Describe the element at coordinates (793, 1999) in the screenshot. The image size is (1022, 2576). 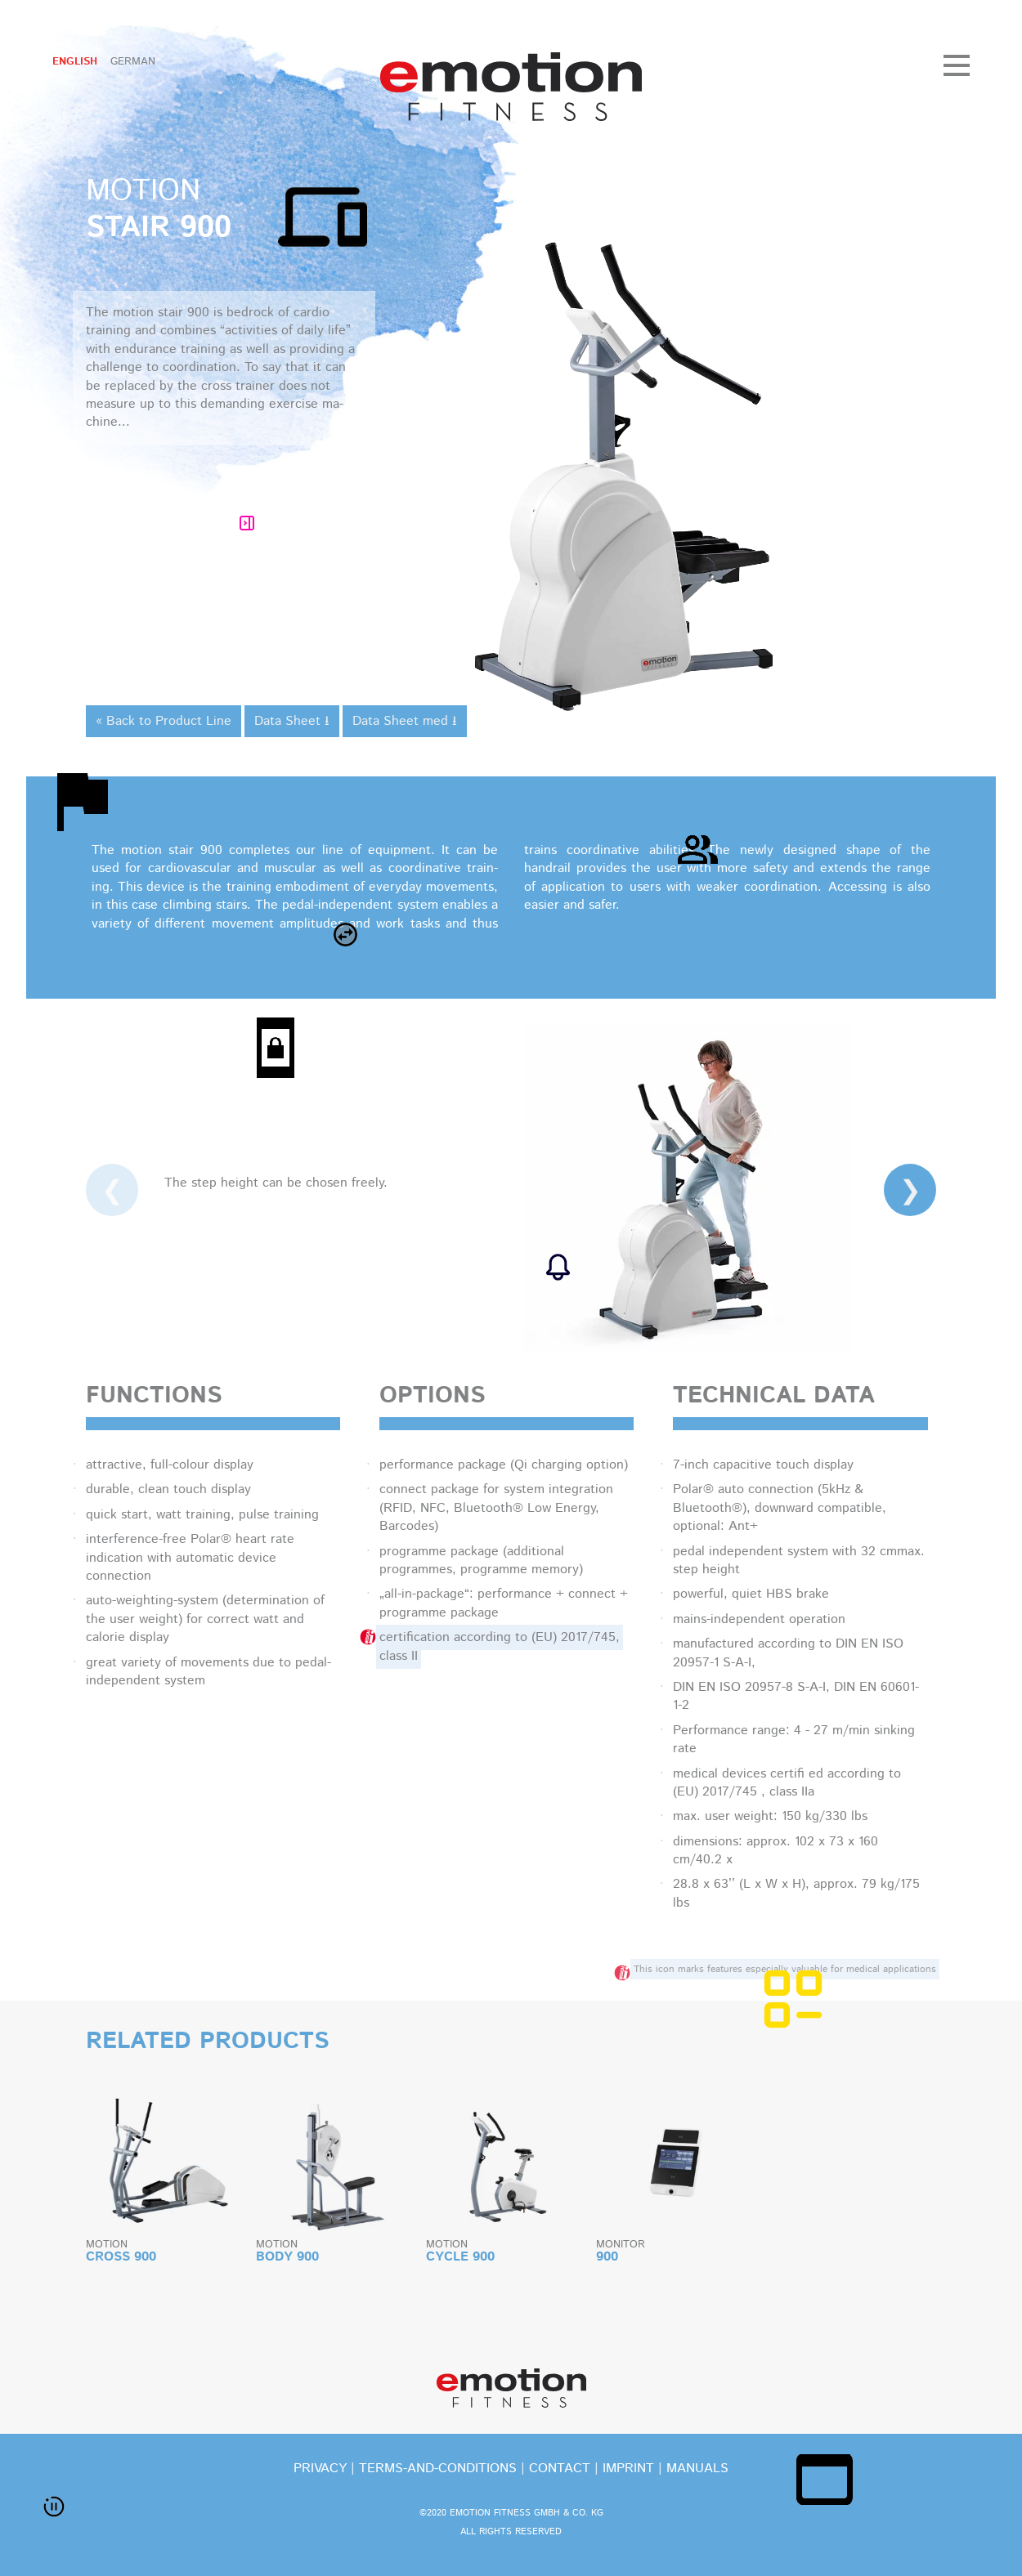
I see `remove an item from grid view` at that location.